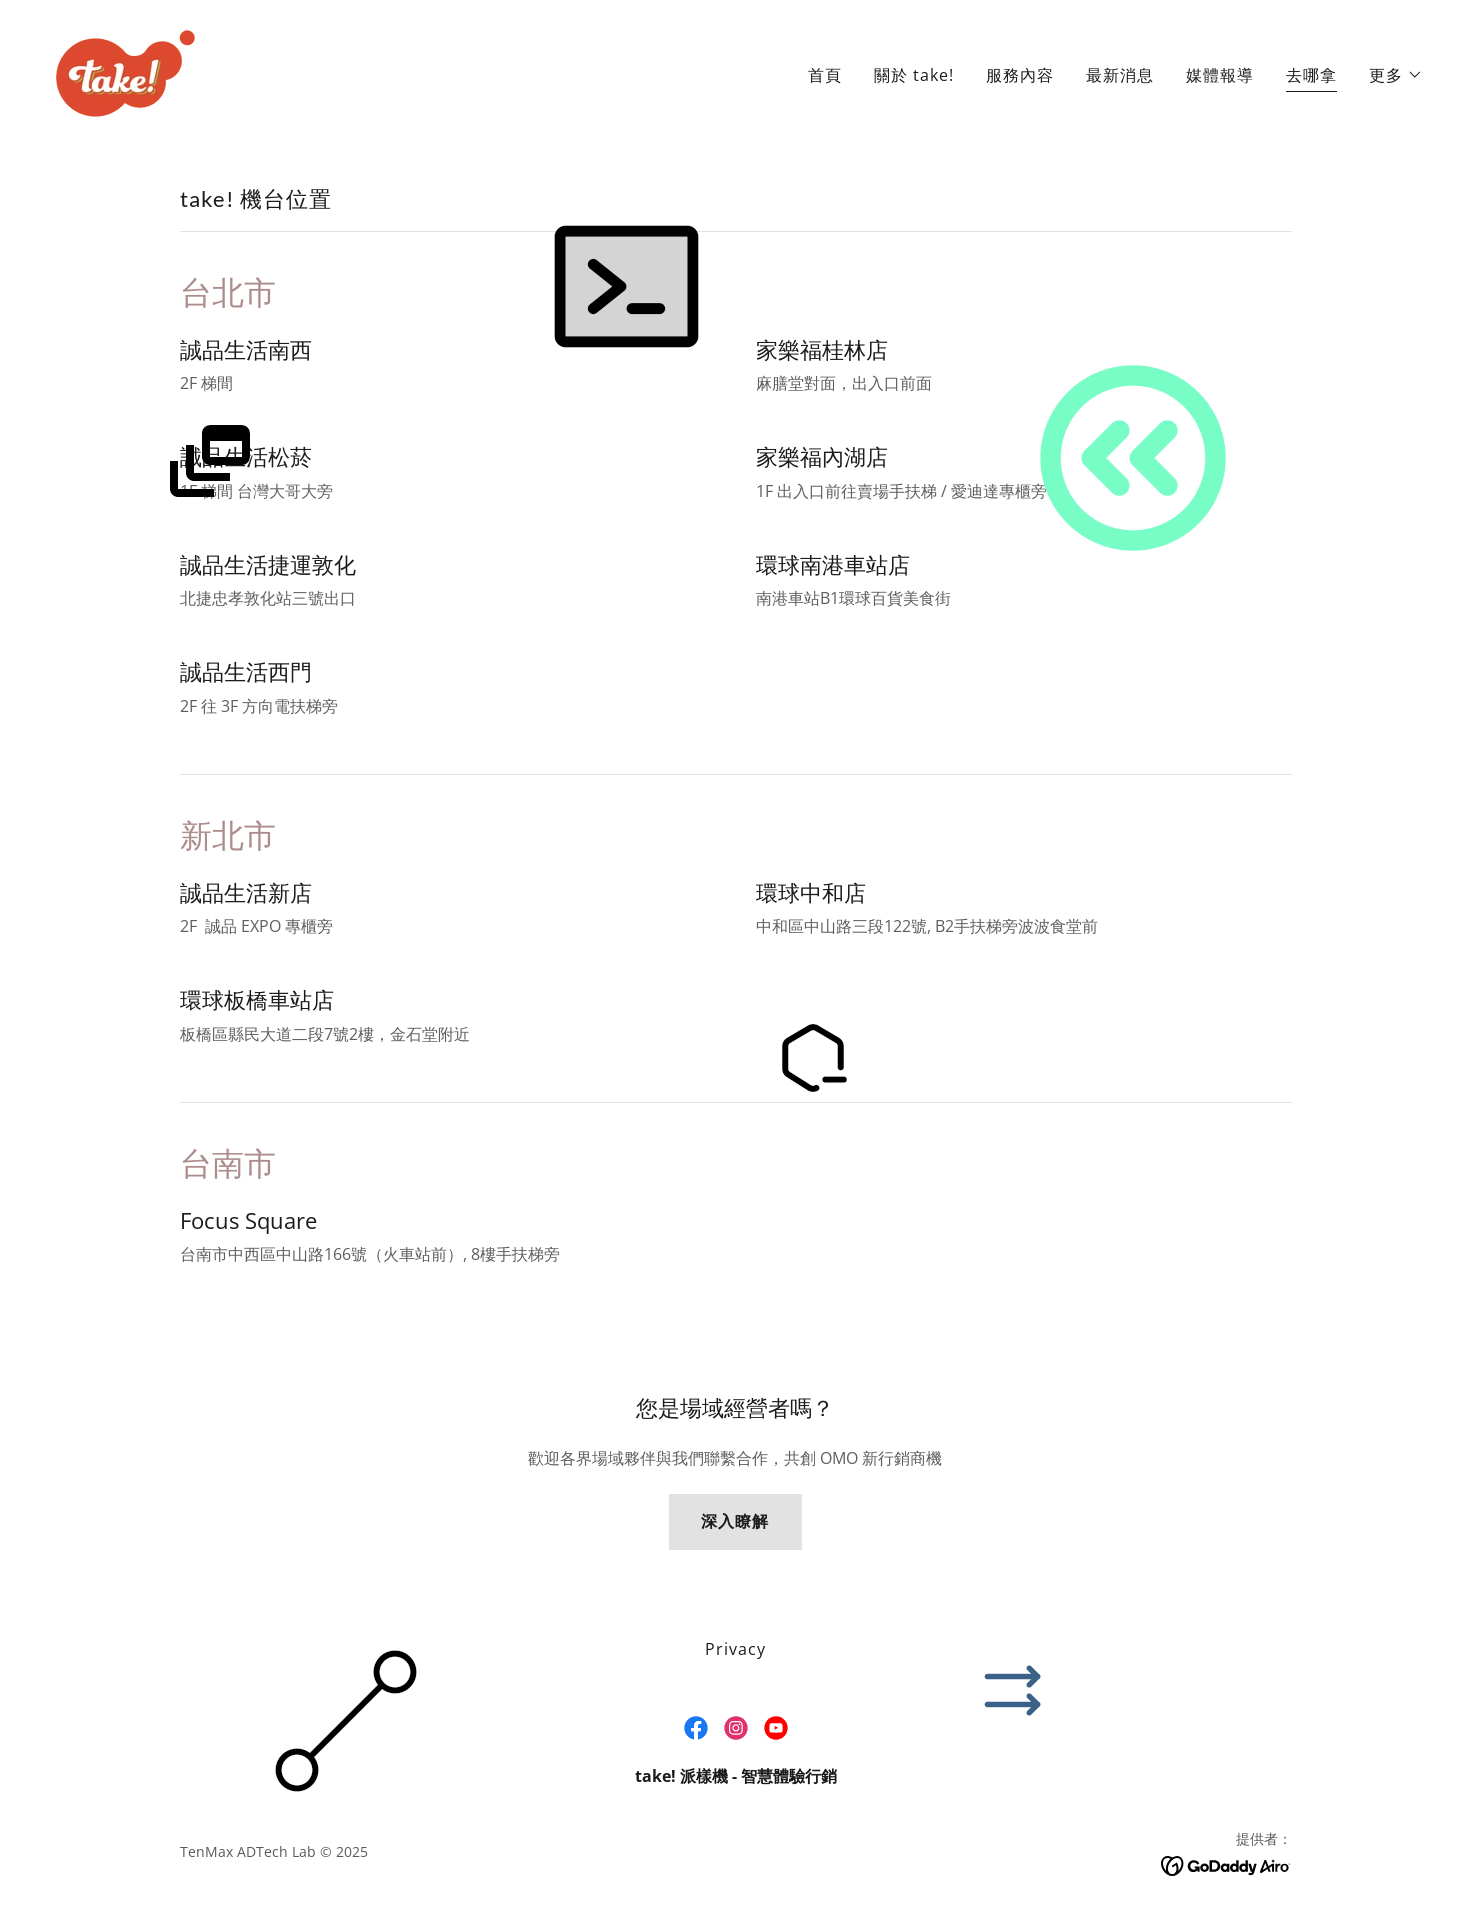 The width and height of the screenshot is (1471, 1916). I want to click on remove item from a group or collection, so click(813, 1058).